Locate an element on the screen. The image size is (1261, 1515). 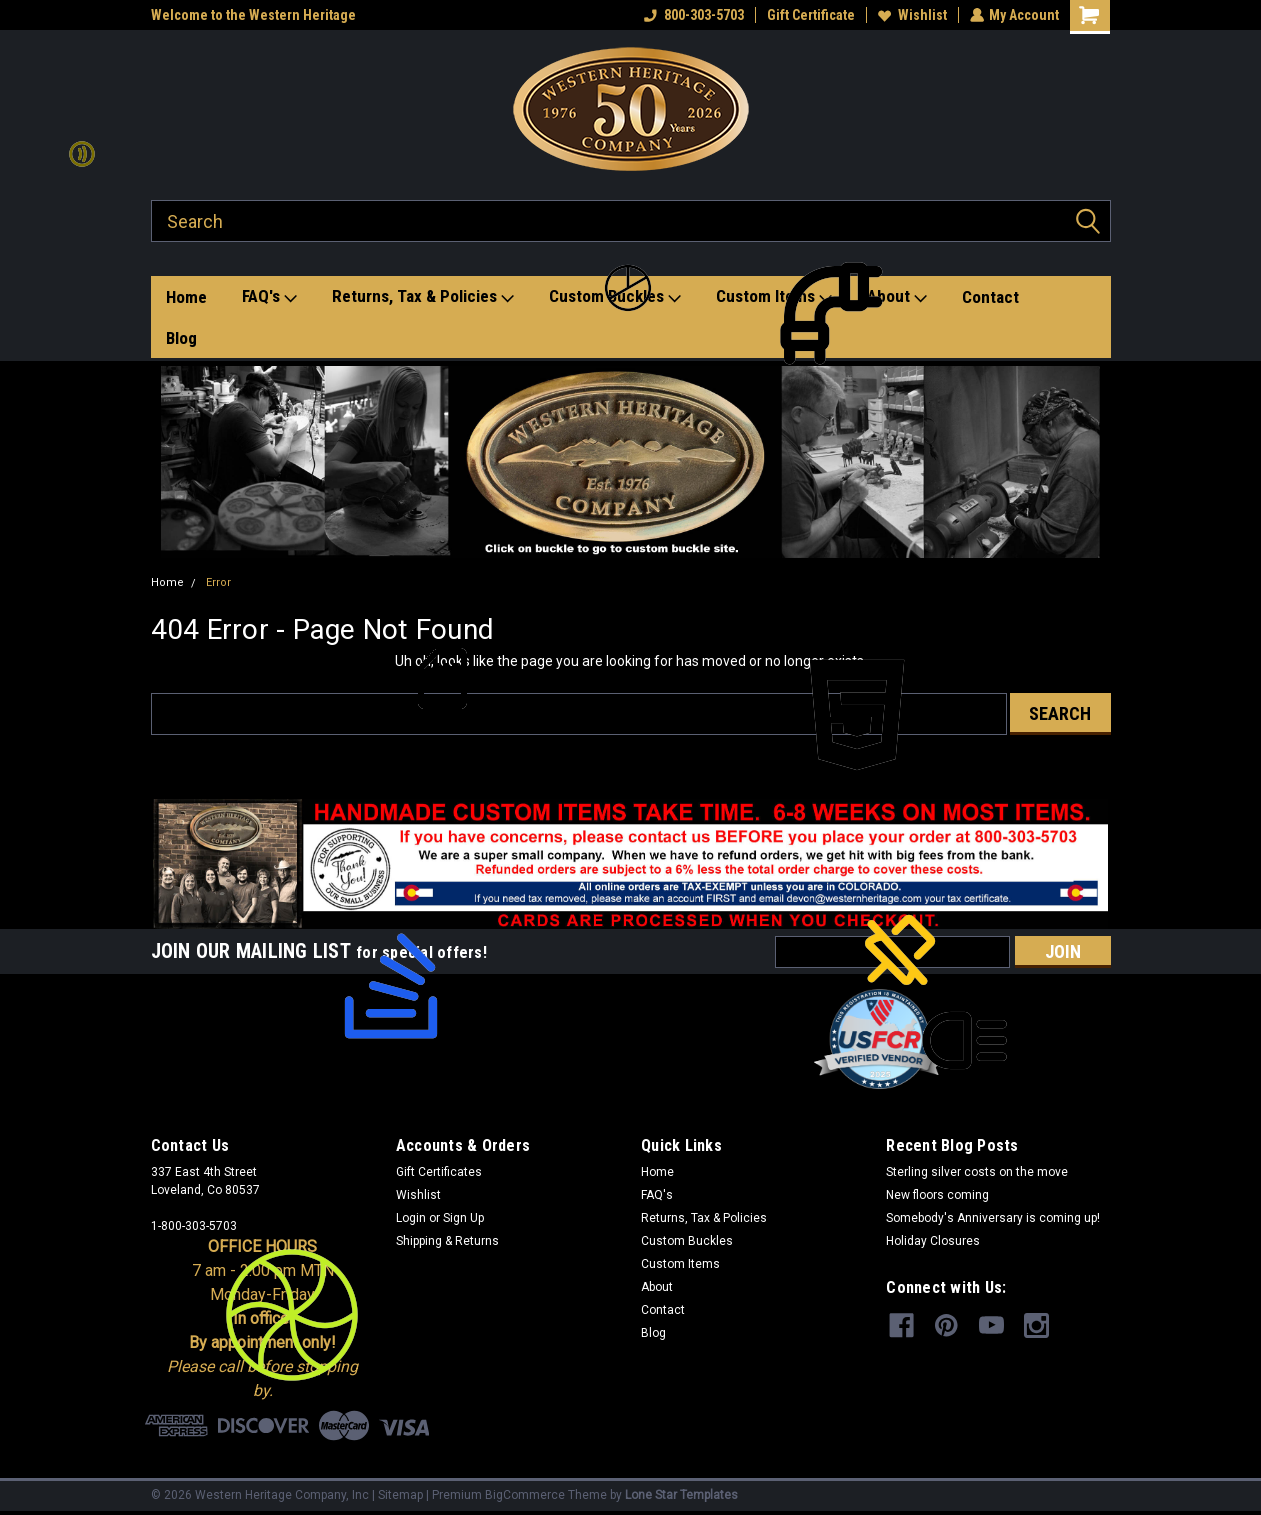
toggle vehicle headlights on or off is located at coordinates (964, 1040).